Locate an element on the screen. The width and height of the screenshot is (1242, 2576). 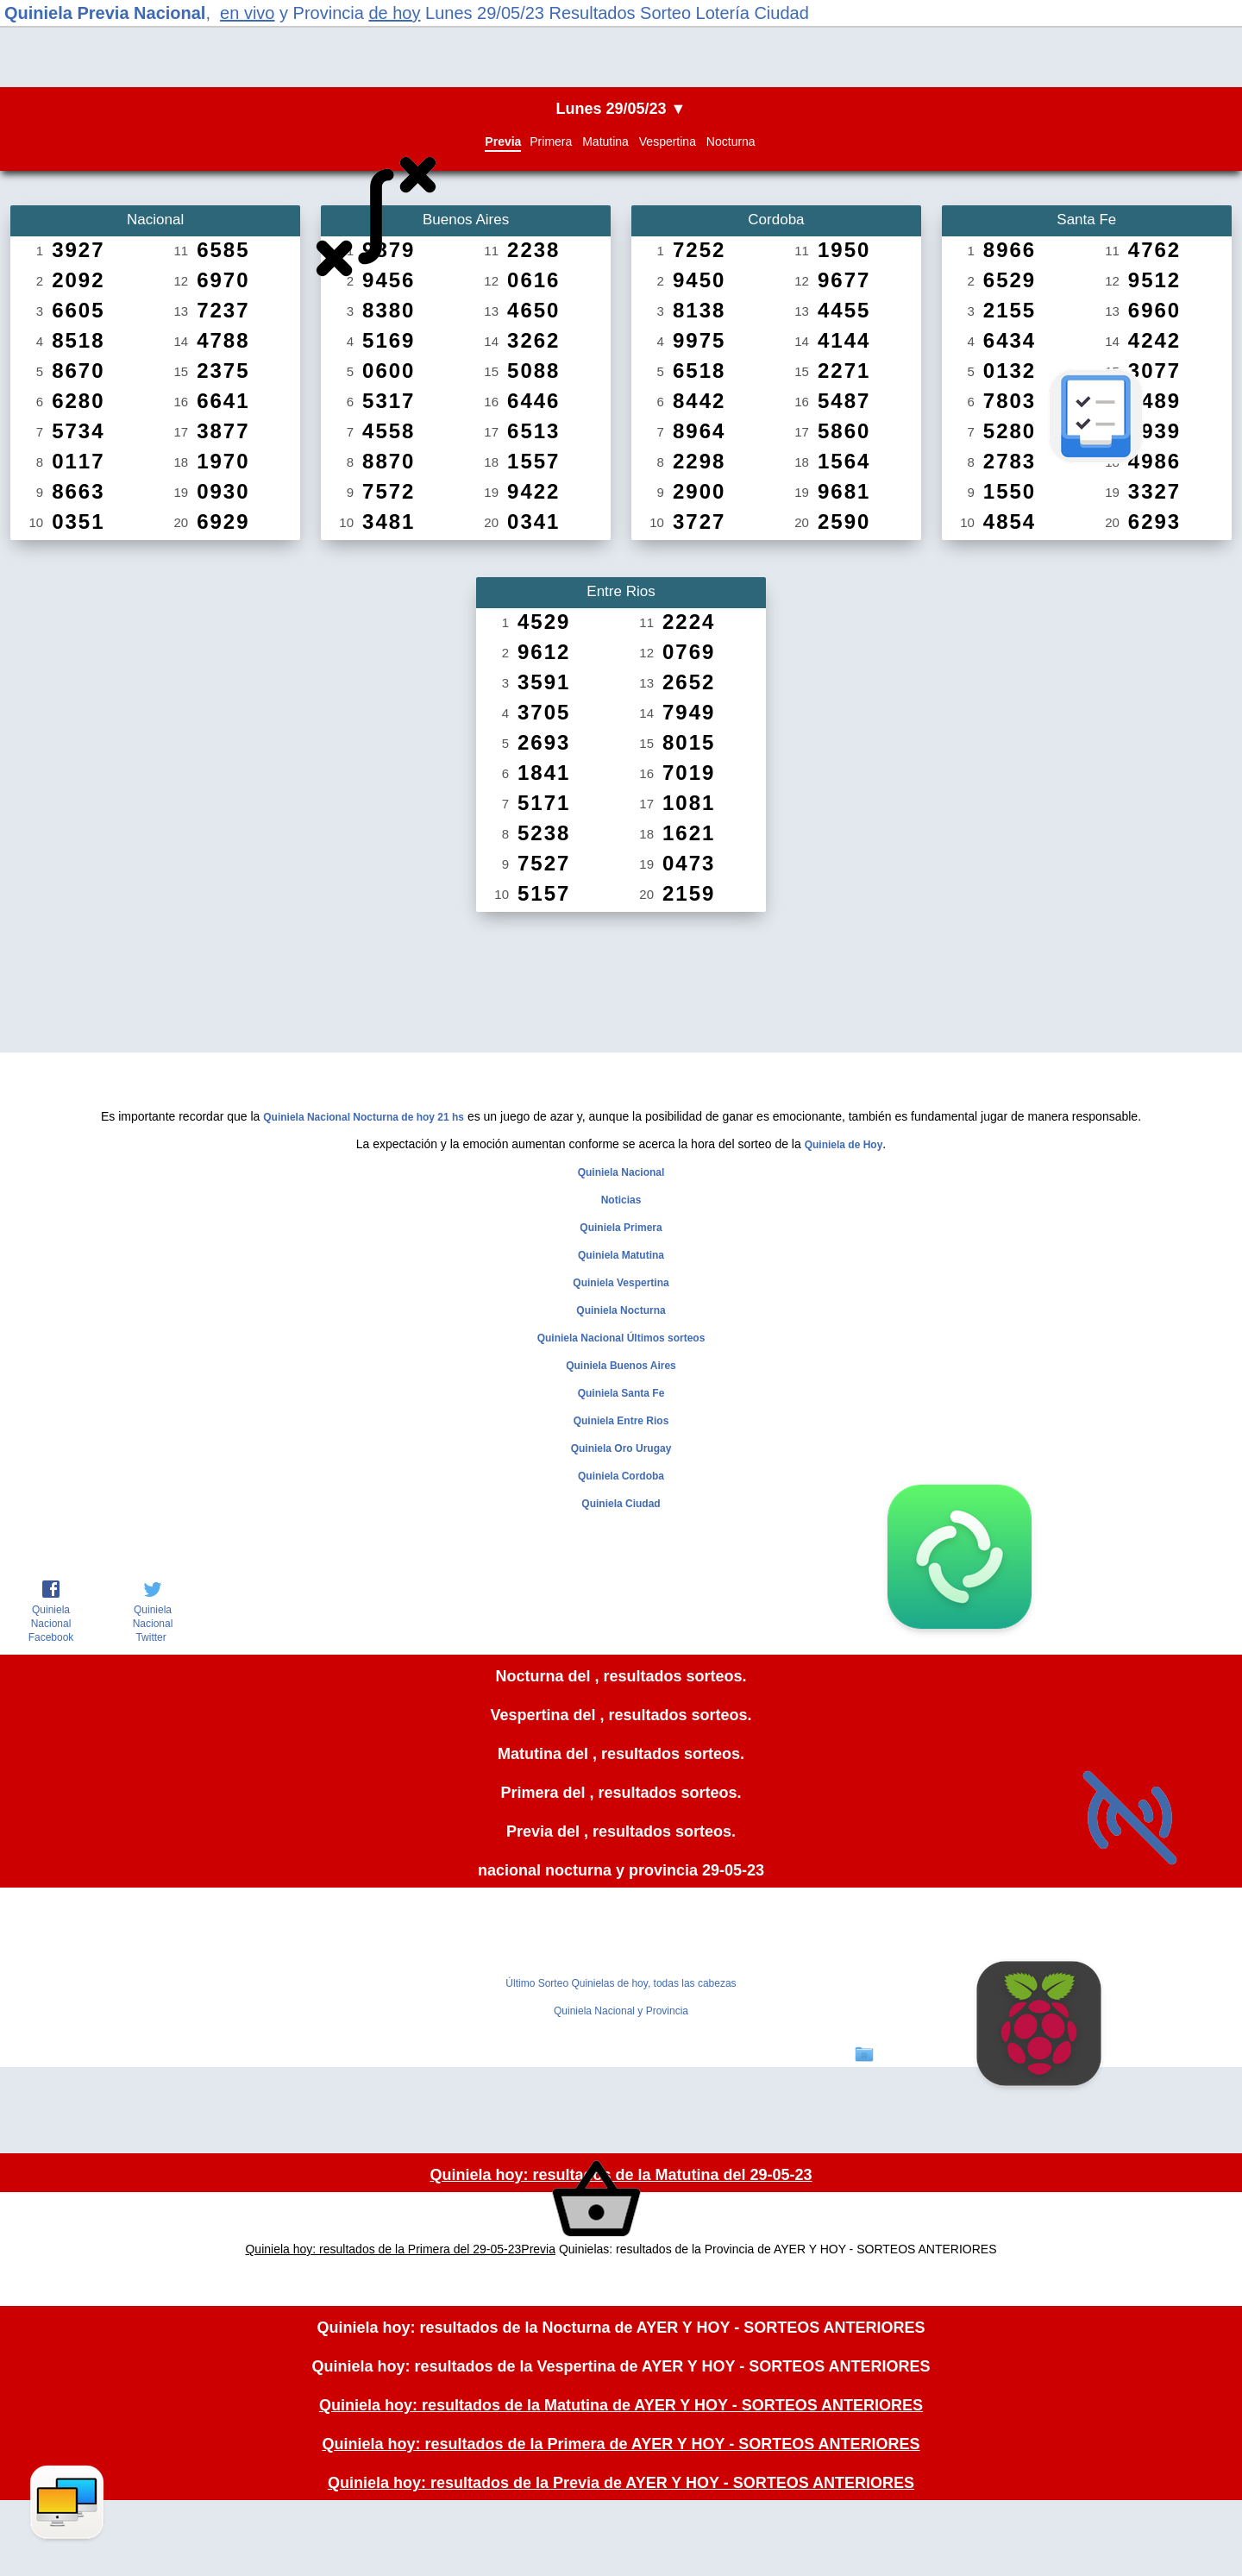
cancel or remove a route is located at coordinates (376, 217).